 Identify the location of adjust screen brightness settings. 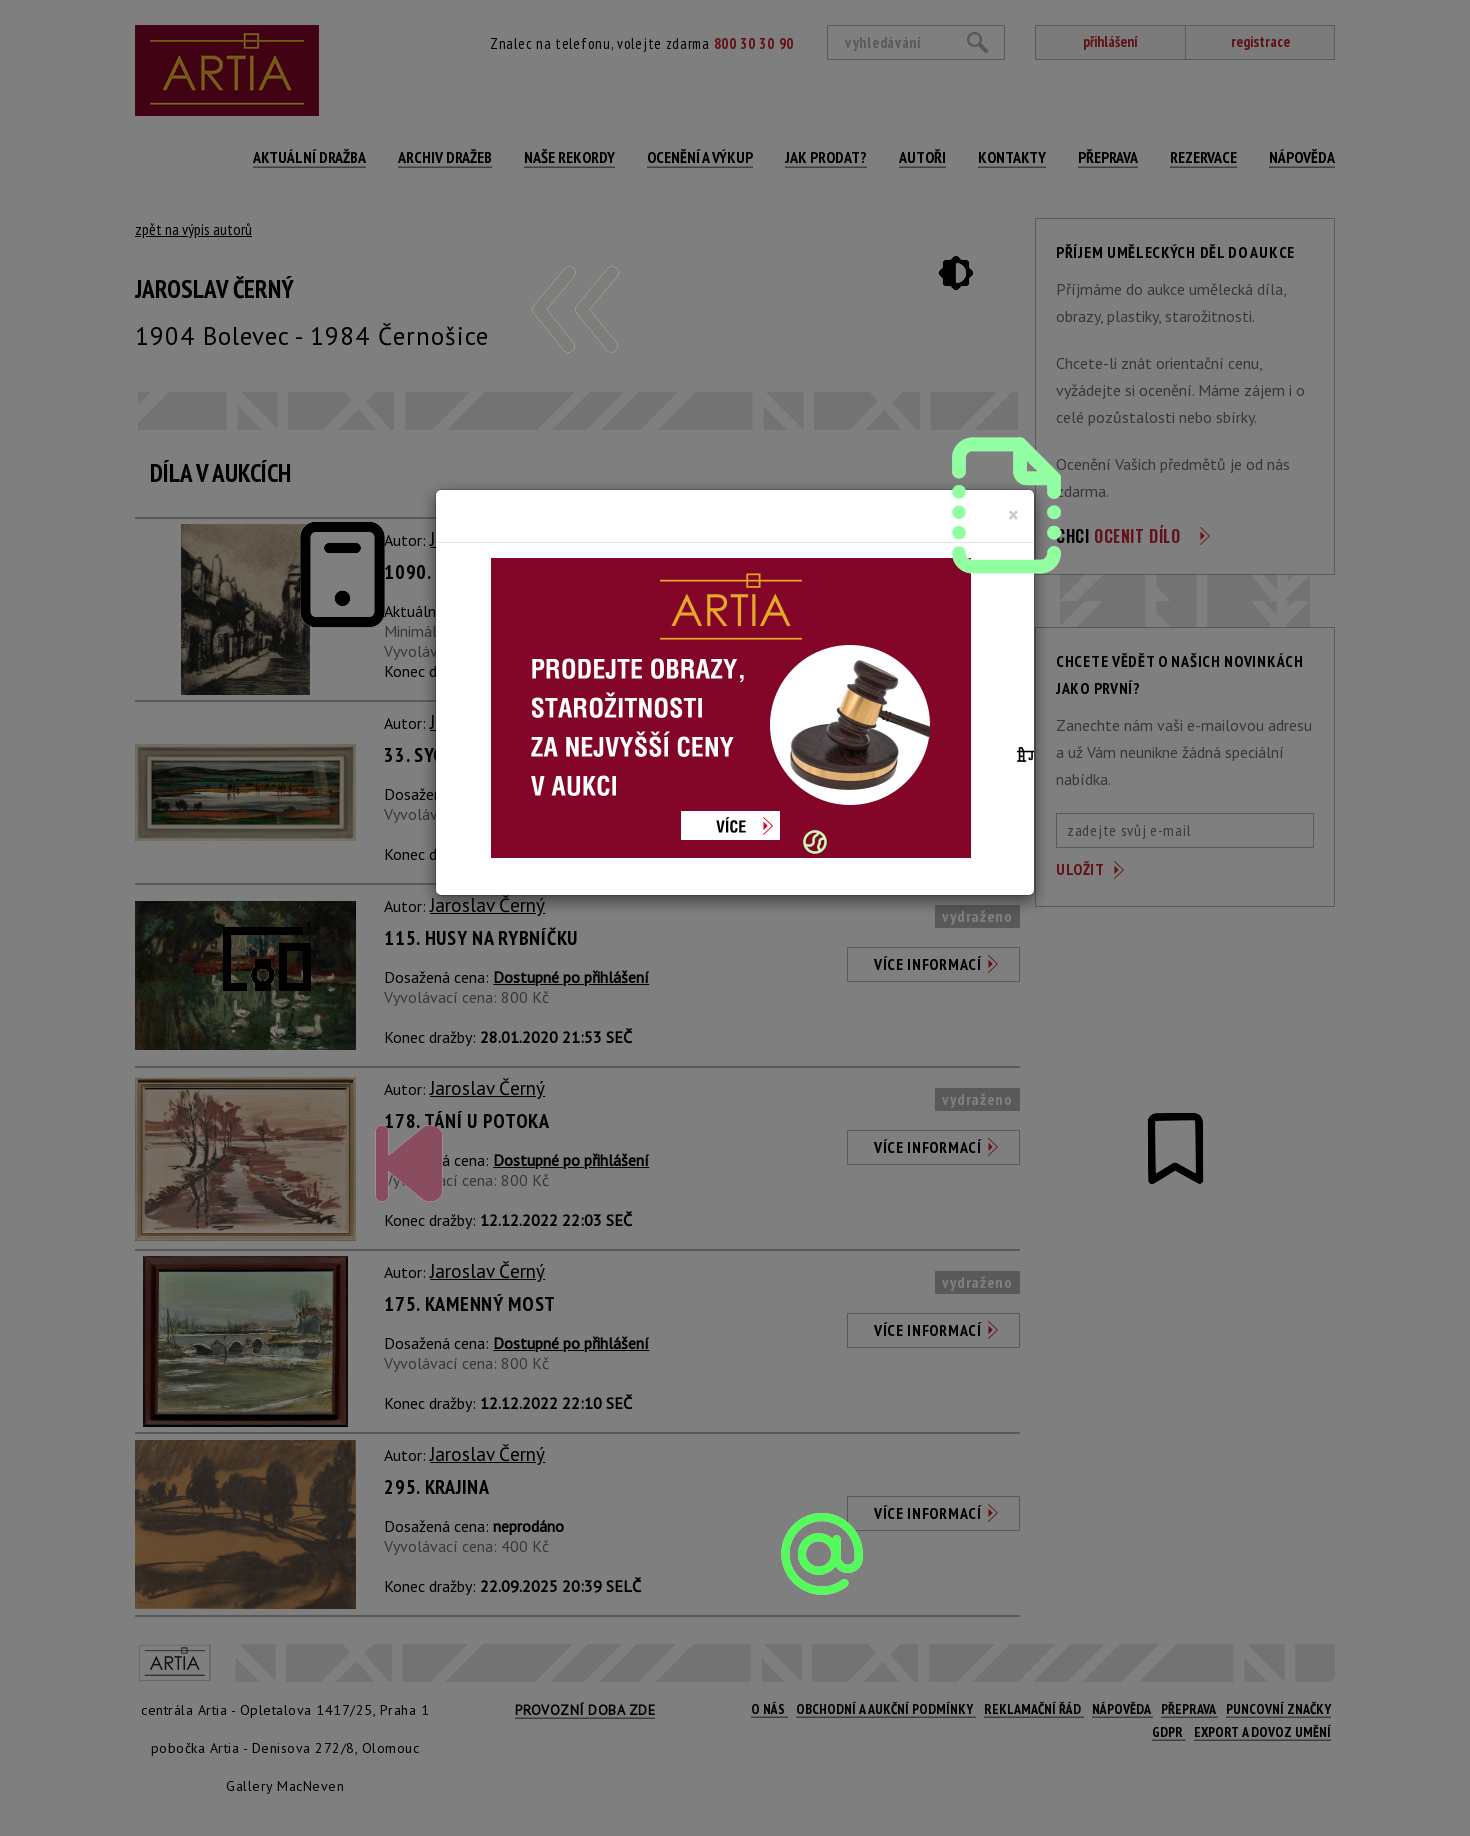
(956, 273).